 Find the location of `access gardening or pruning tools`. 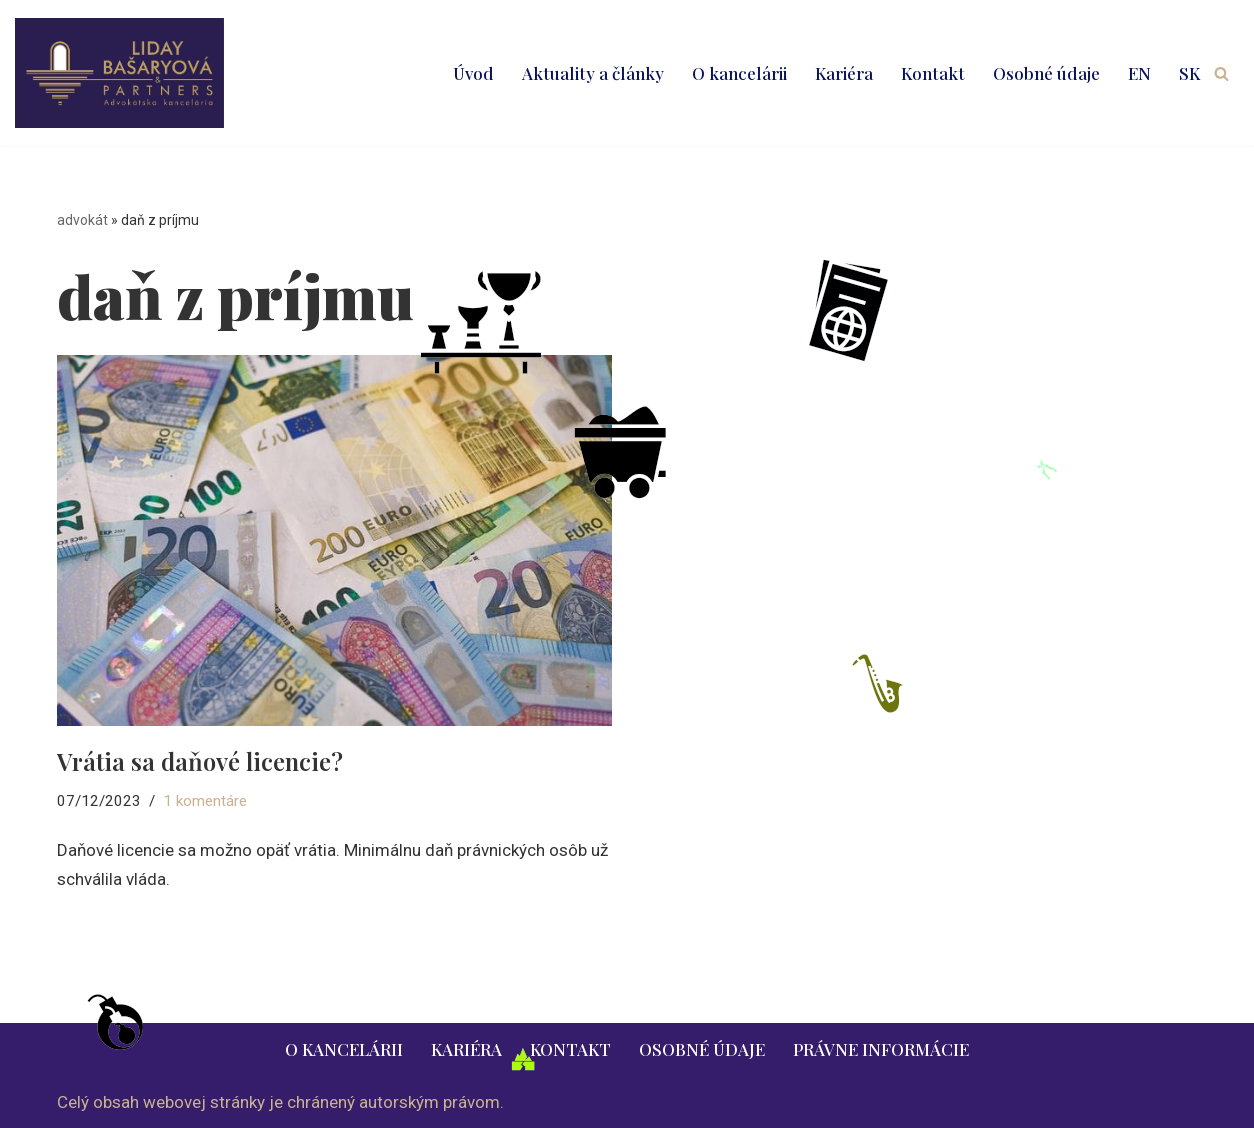

access gardening or pruning tools is located at coordinates (1046, 469).